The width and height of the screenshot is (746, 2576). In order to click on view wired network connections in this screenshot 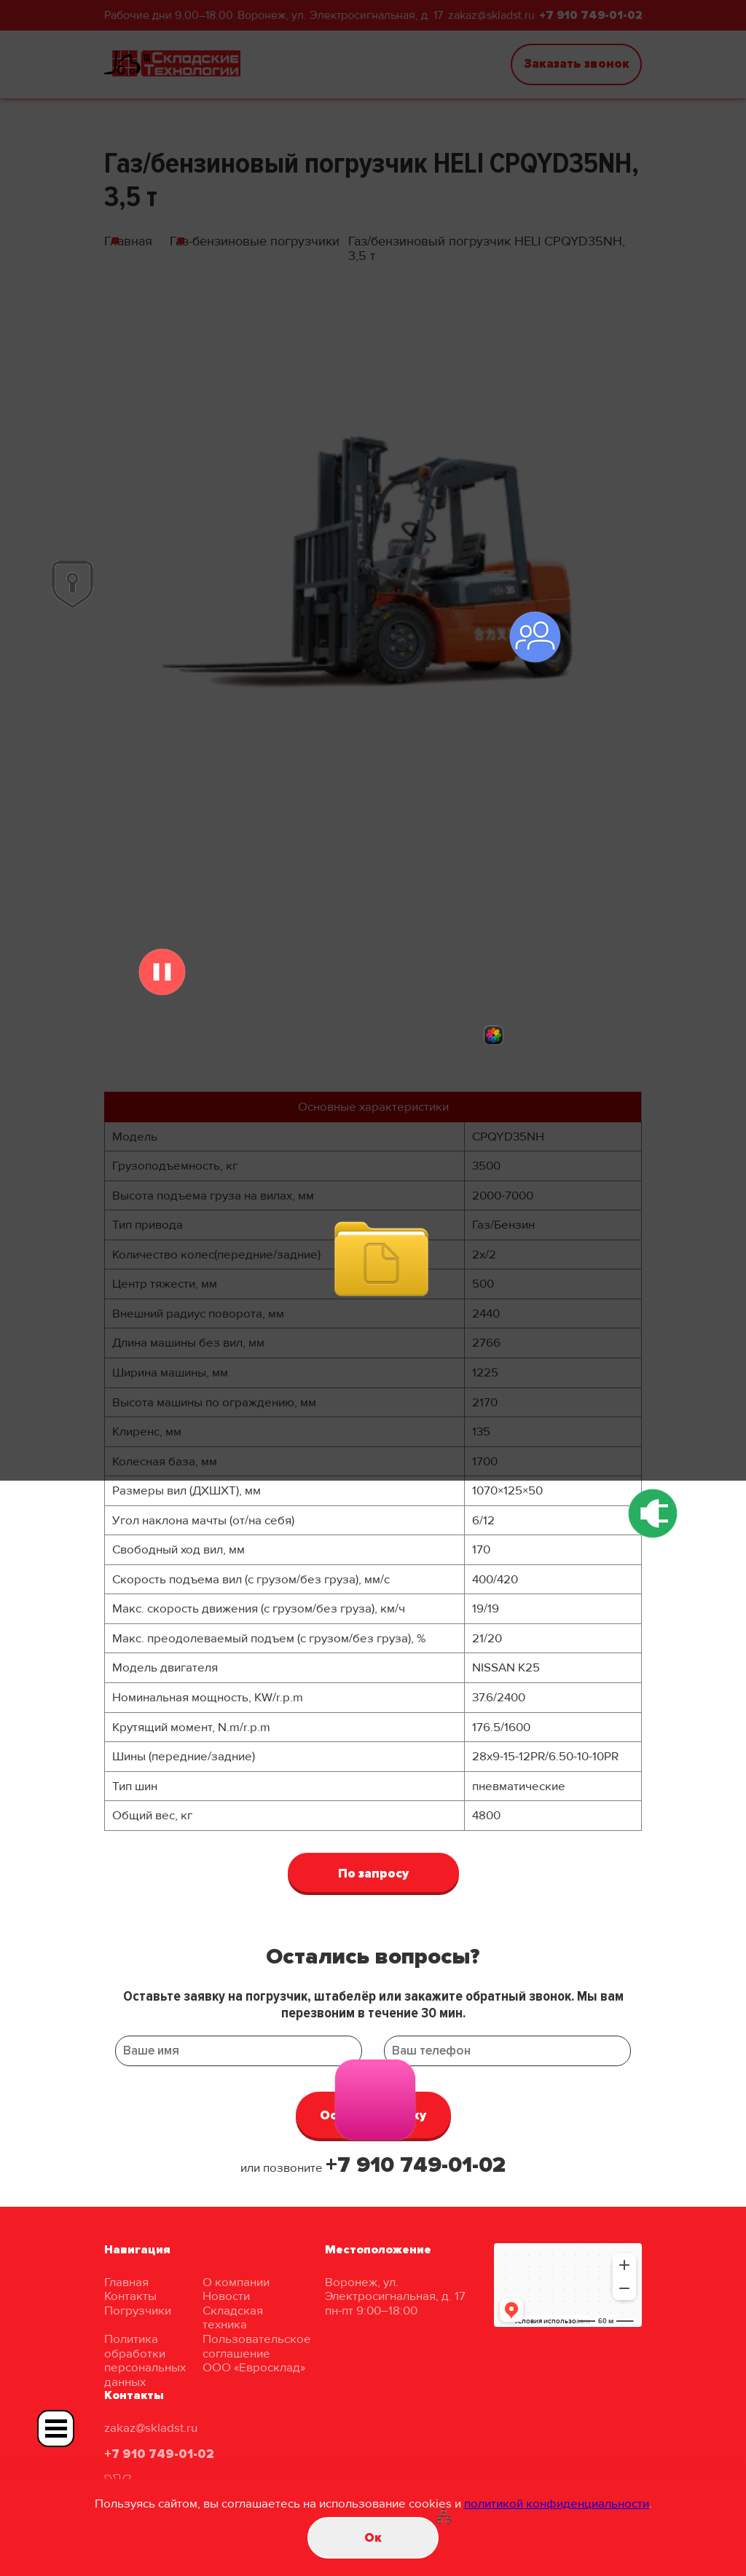, I will do `click(444, 2516)`.